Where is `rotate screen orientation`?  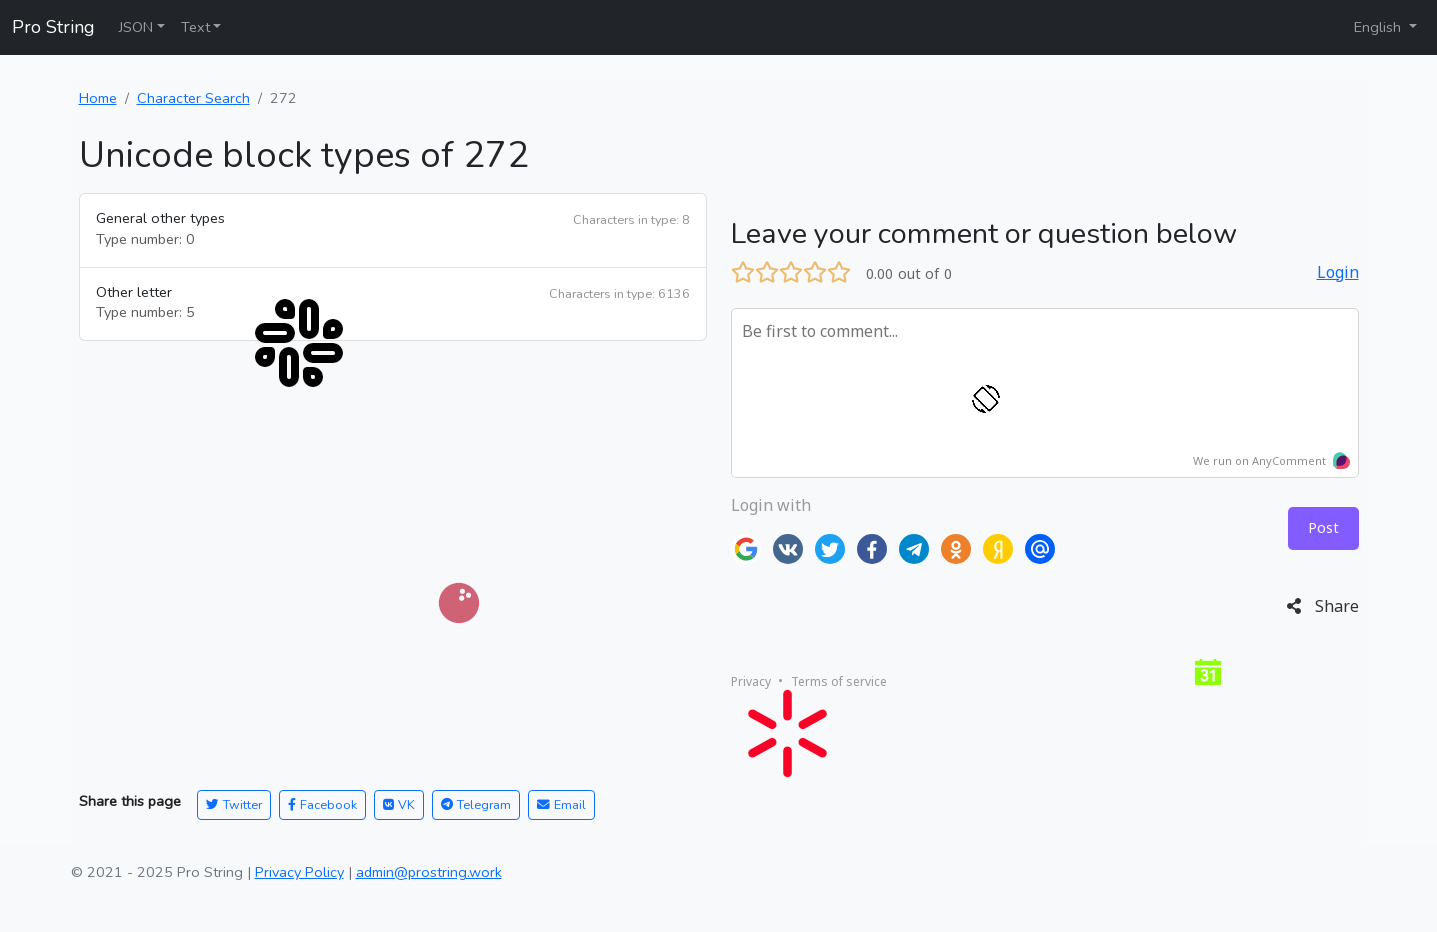 rotate screen orientation is located at coordinates (986, 399).